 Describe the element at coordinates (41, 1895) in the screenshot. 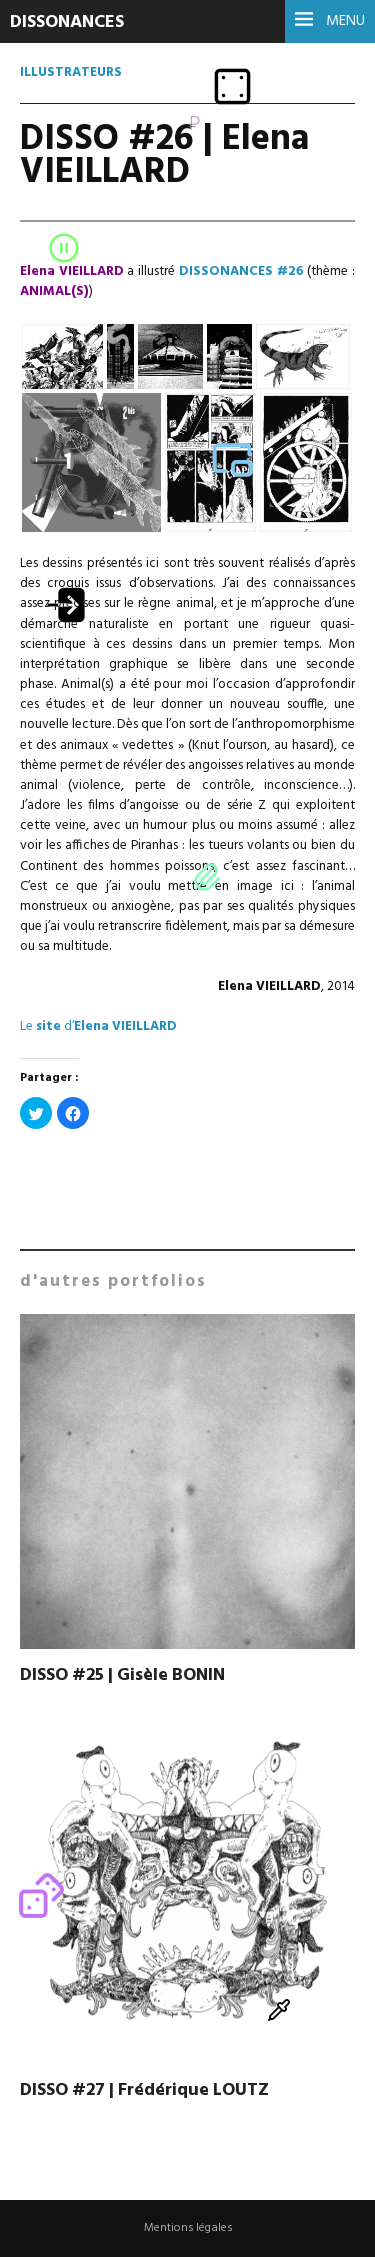

I see `randomize or shuffle content` at that location.